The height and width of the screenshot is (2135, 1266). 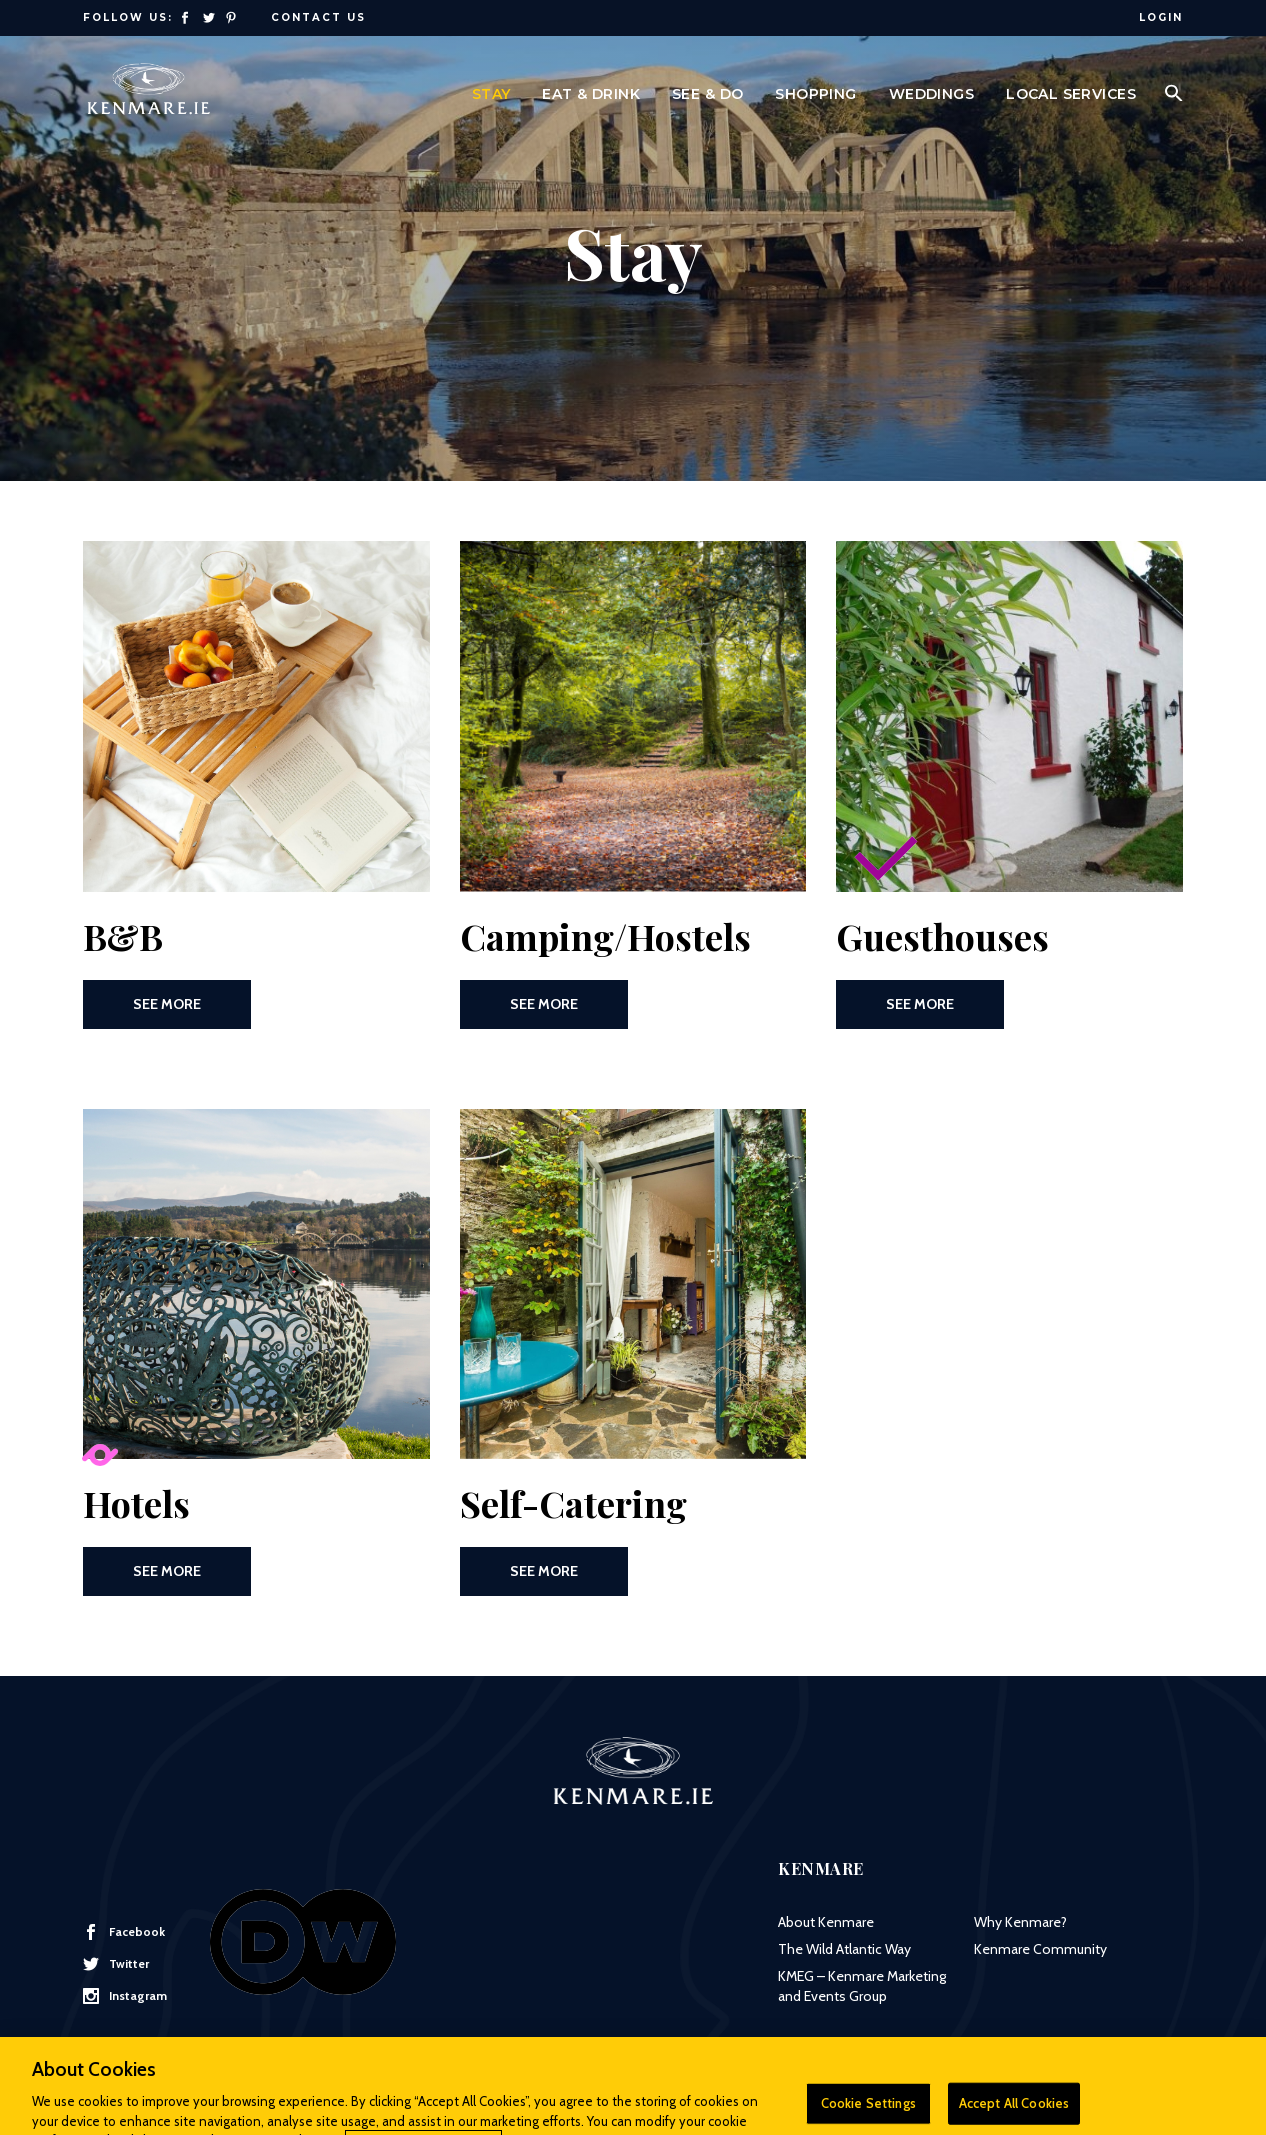 What do you see at coordinates (100, 1455) in the screenshot?
I see `open pr.co app or website` at bounding box center [100, 1455].